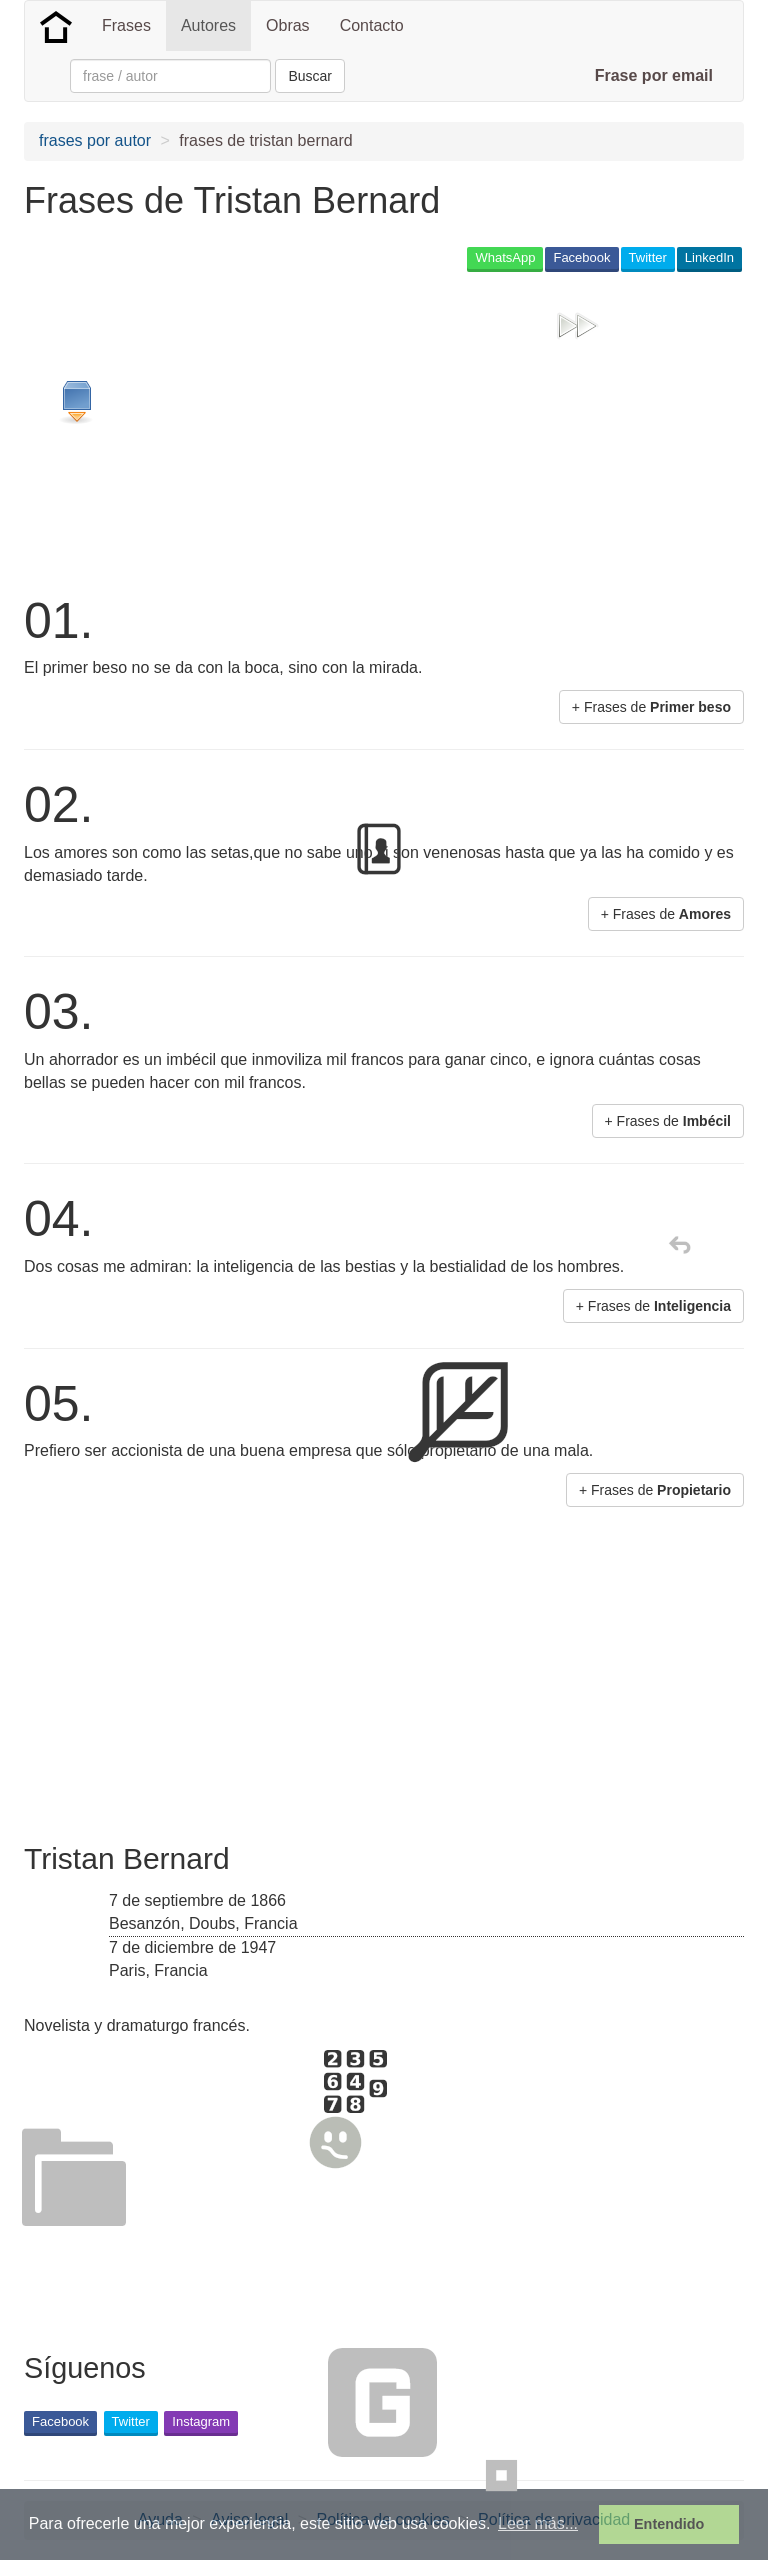 This screenshot has height=2560, width=768. I want to click on open file browser or documents folder, so click(74, 2174).